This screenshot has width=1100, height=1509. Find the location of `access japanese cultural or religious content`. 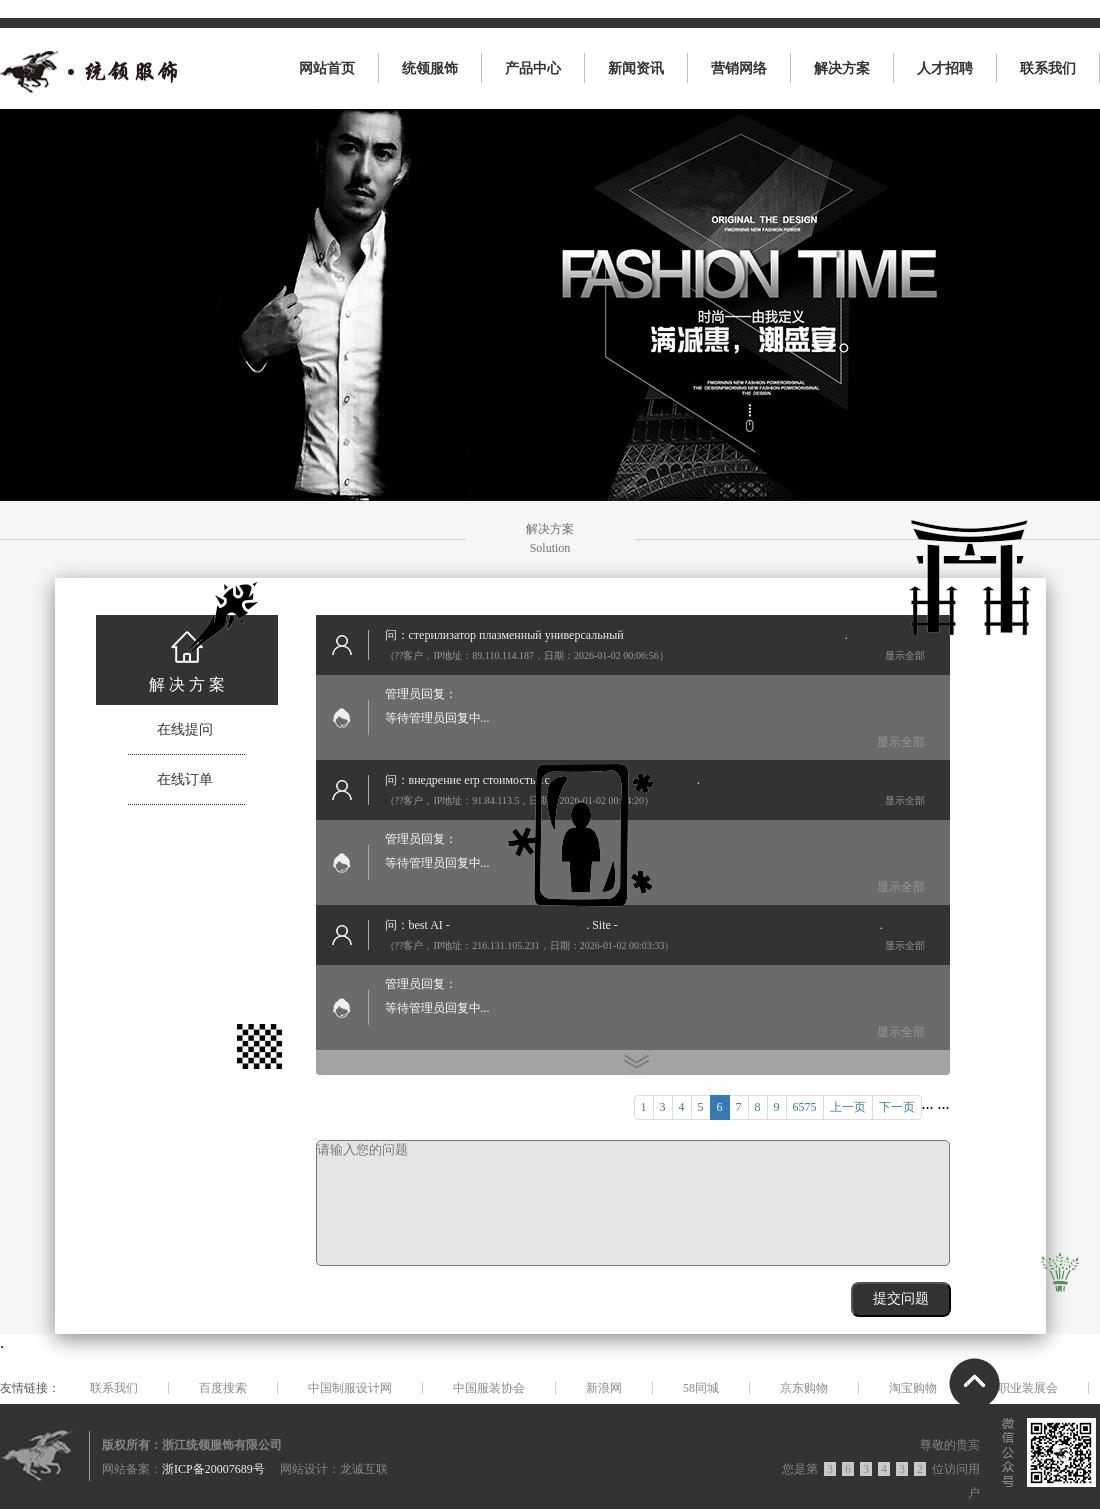

access japanese cultural or religious content is located at coordinates (970, 574).